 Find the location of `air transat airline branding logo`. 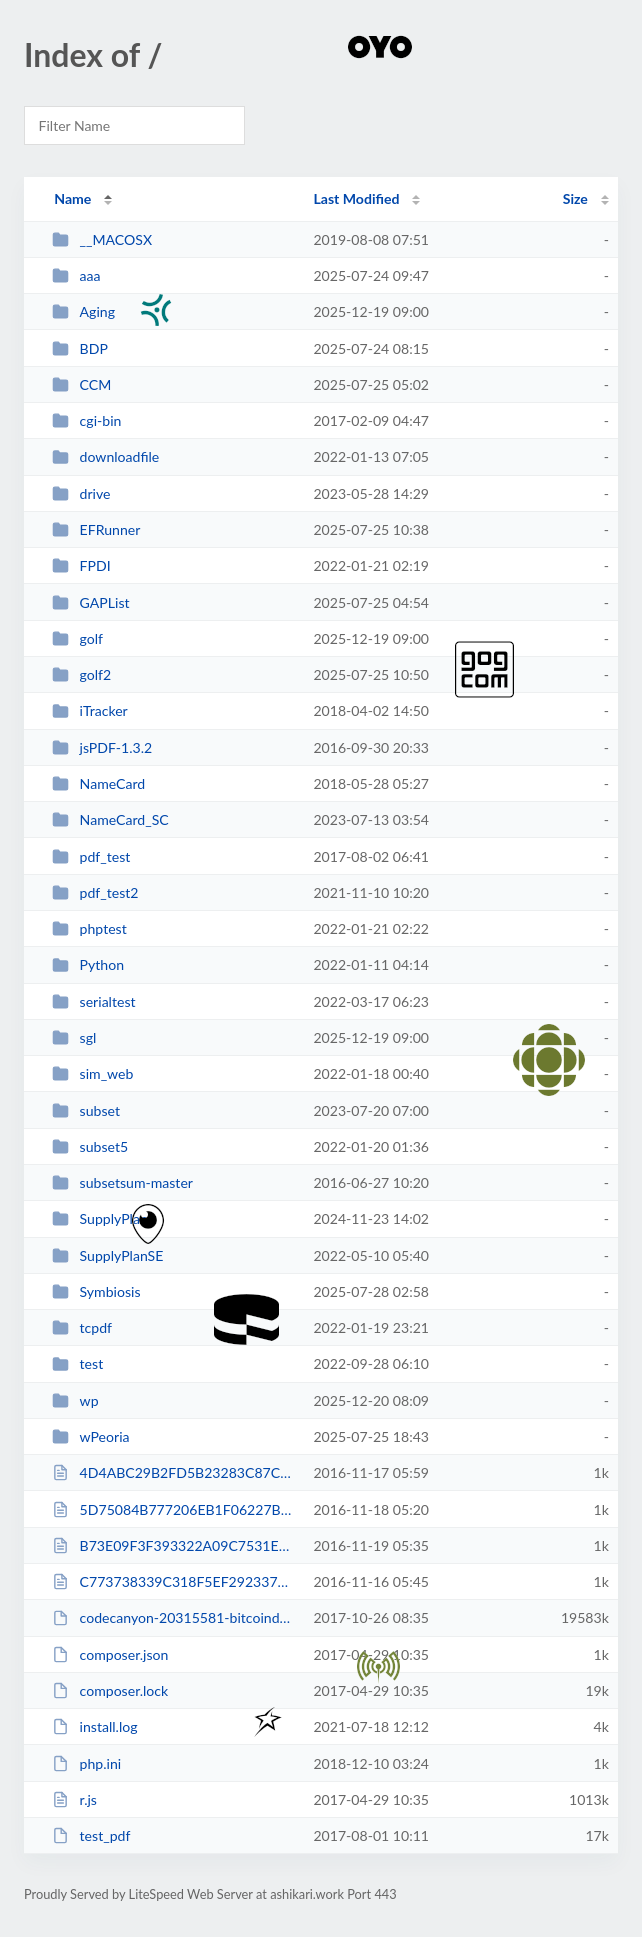

air transat airline branding logo is located at coordinates (268, 1722).